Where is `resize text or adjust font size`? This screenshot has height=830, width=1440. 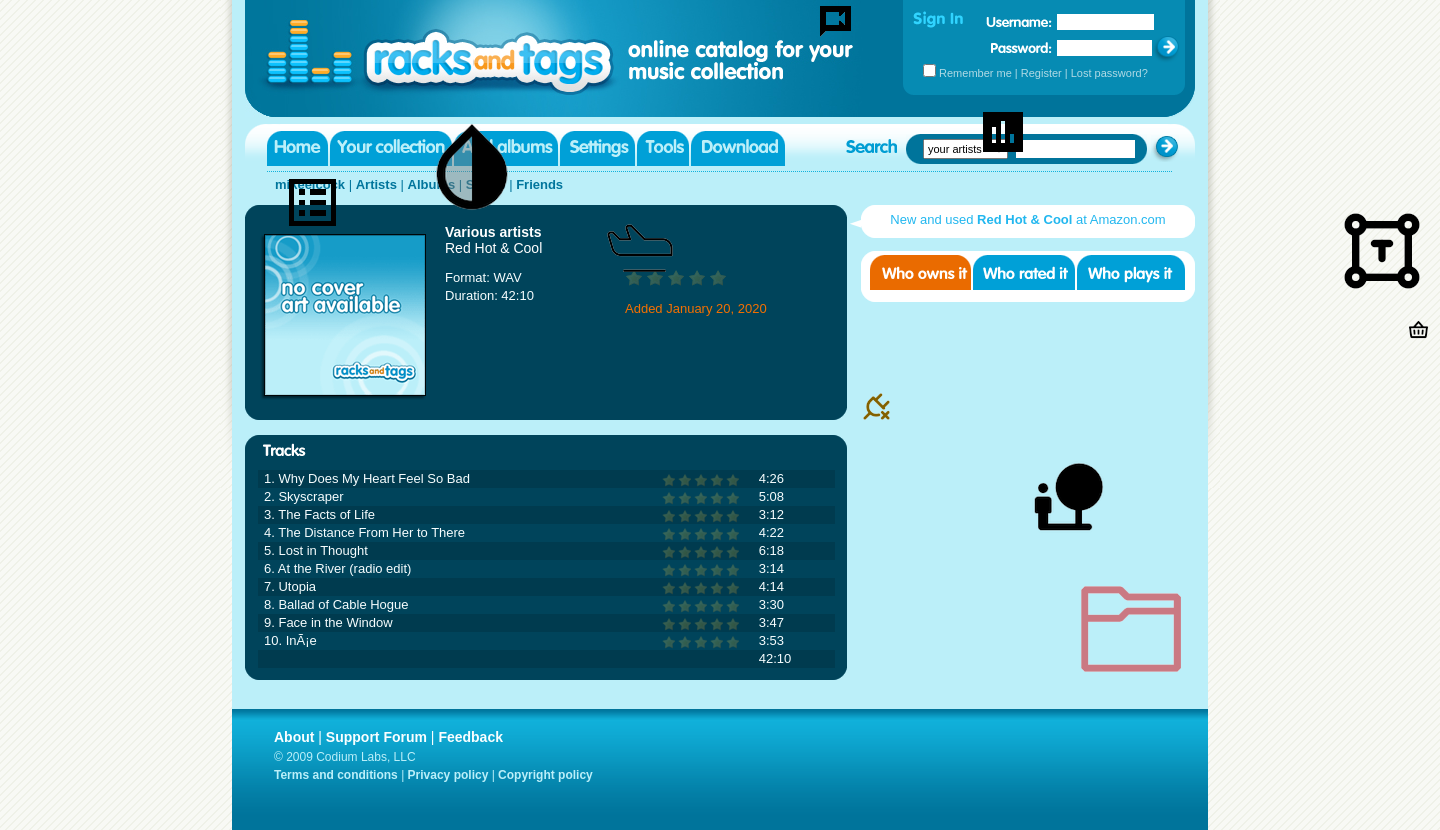
resize text or adjust font size is located at coordinates (1382, 251).